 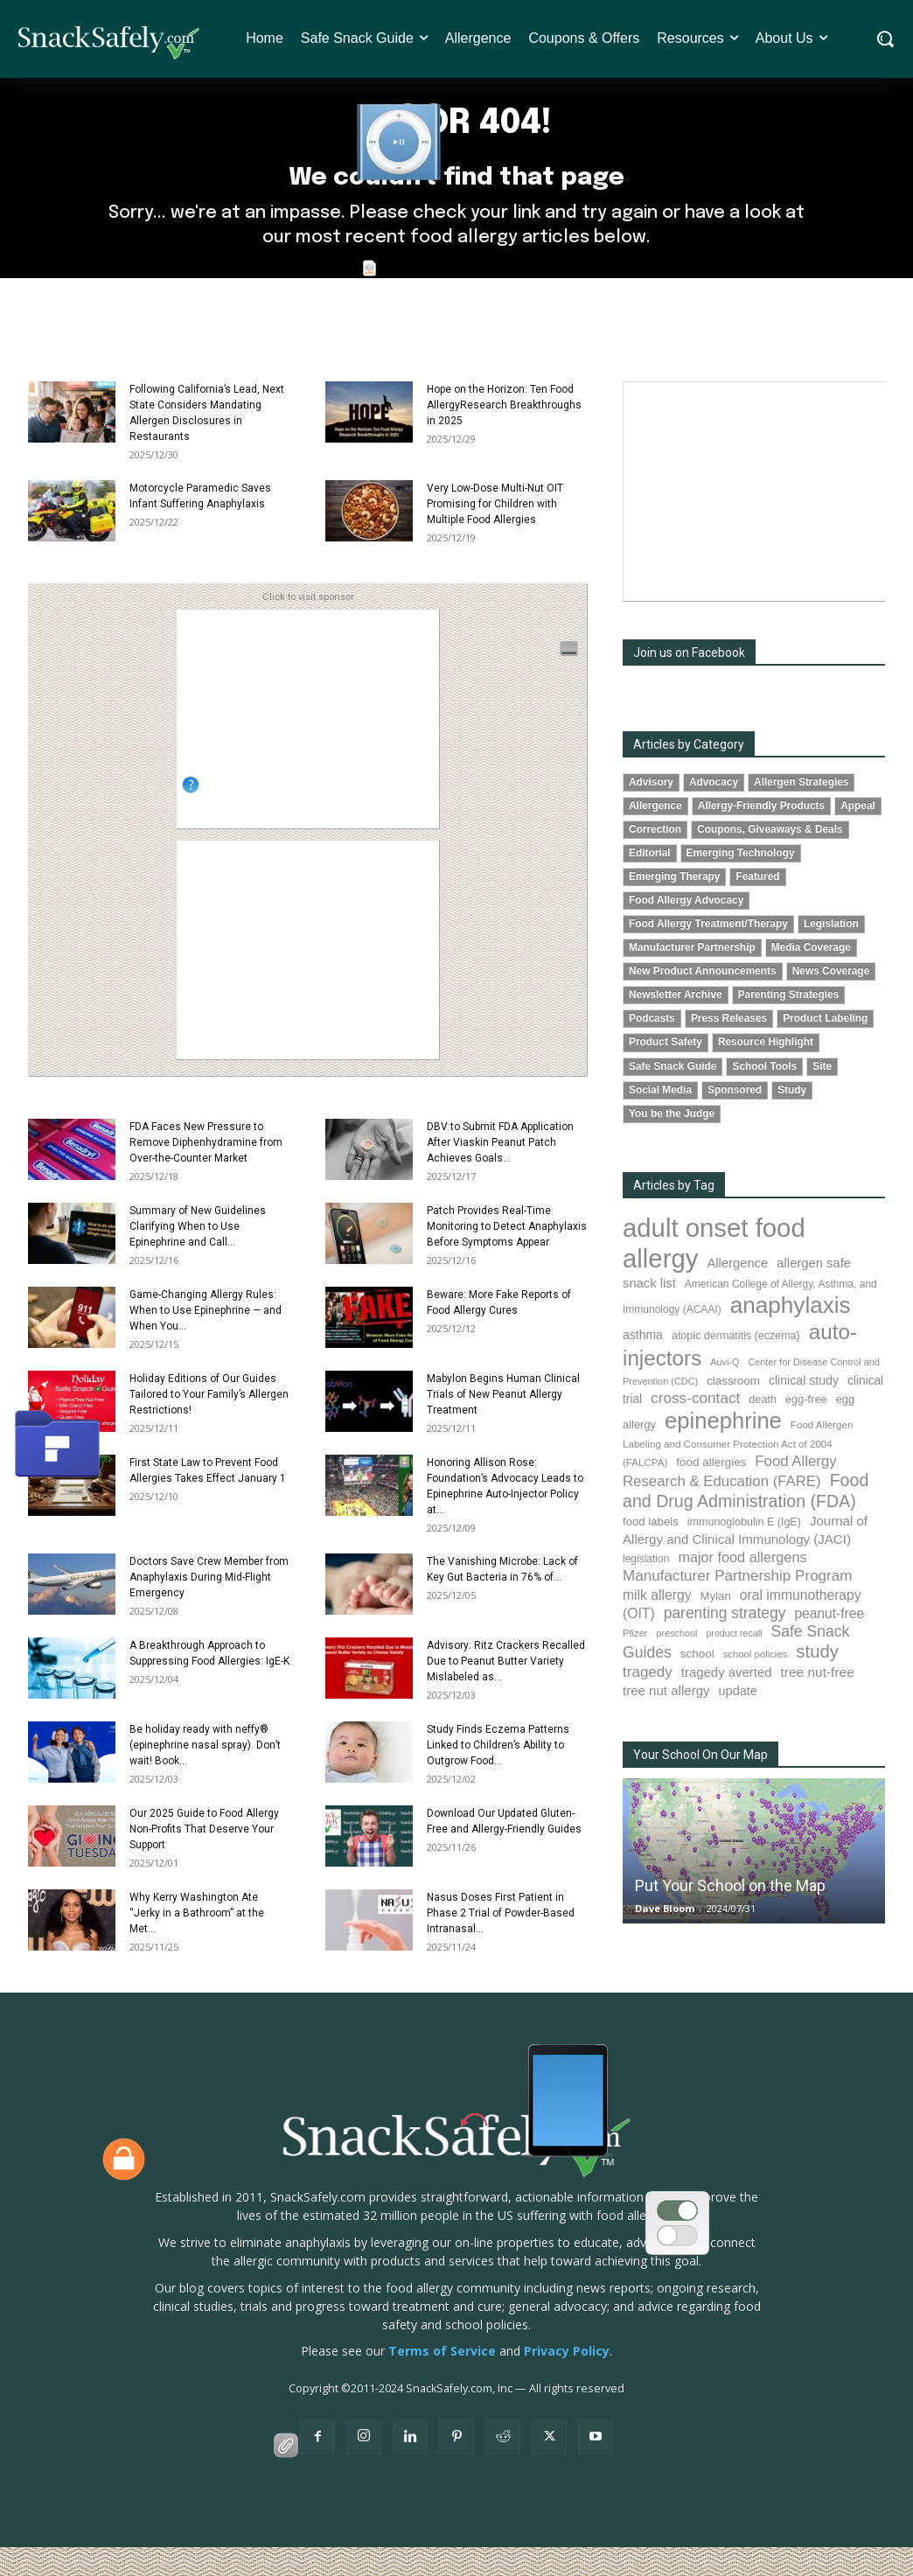 I want to click on indicates an unlocked or unsecured item, so click(x=123, y=2159).